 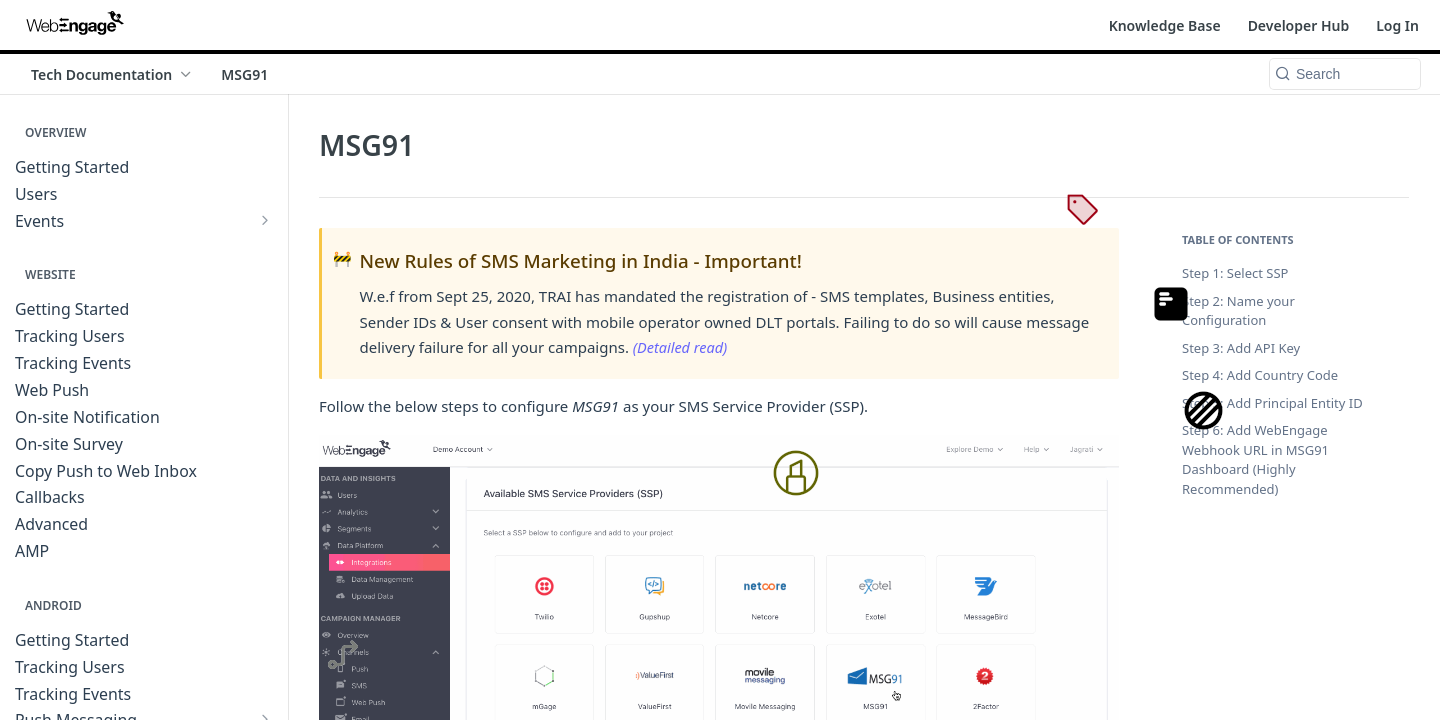 What do you see at coordinates (1203, 410) in the screenshot?
I see `access boules or pétanque game` at bounding box center [1203, 410].